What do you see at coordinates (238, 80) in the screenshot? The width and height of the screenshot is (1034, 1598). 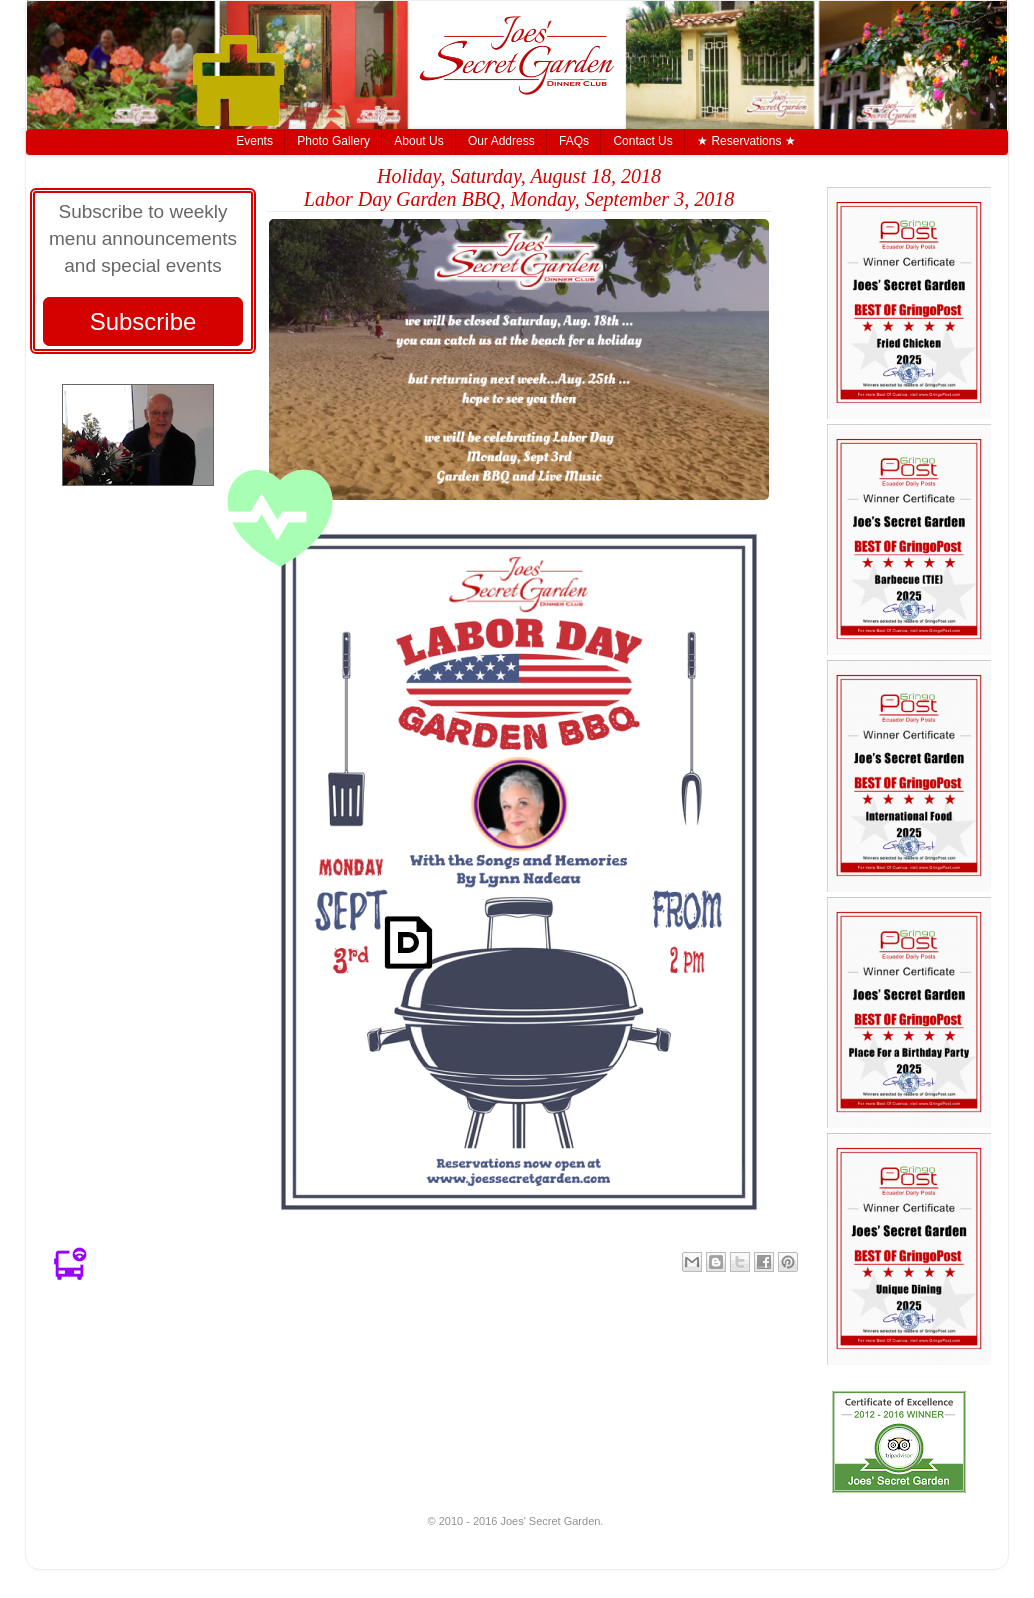 I see `access brush or painting tools` at bounding box center [238, 80].